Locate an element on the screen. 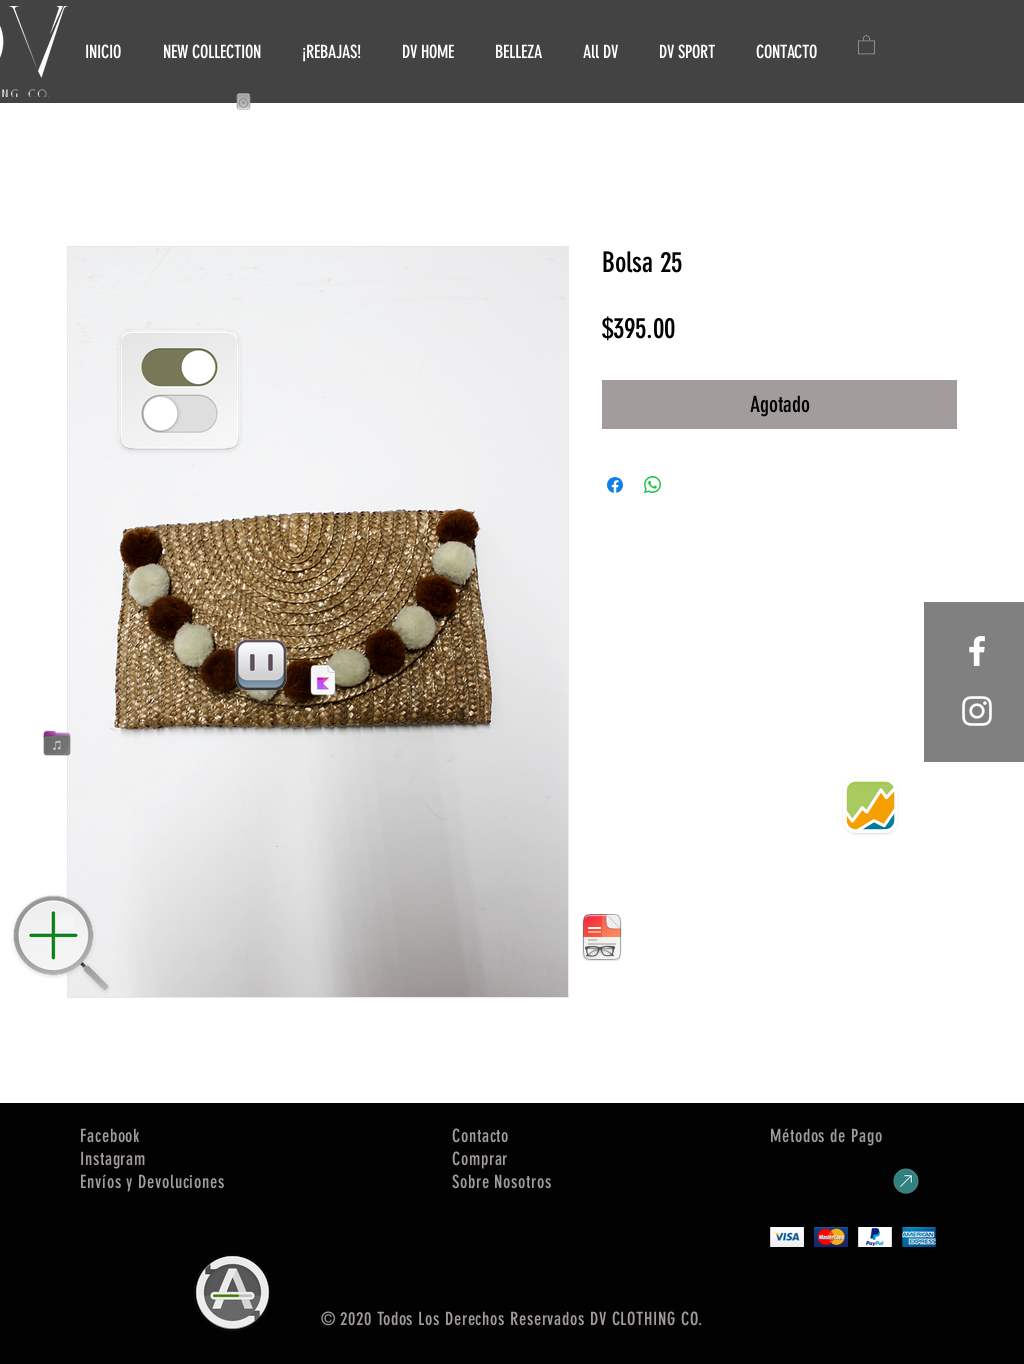  open unity tweak tool to customize desktop settings is located at coordinates (179, 390).